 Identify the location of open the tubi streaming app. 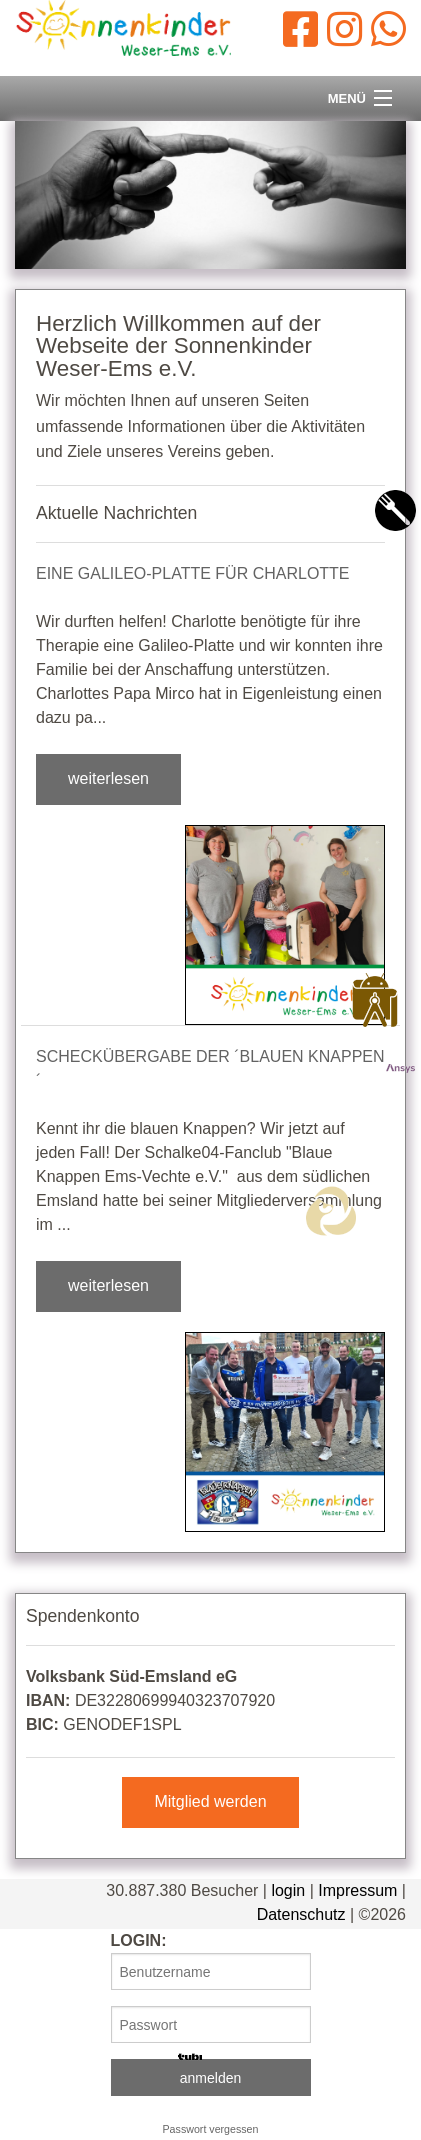
(190, 2057).